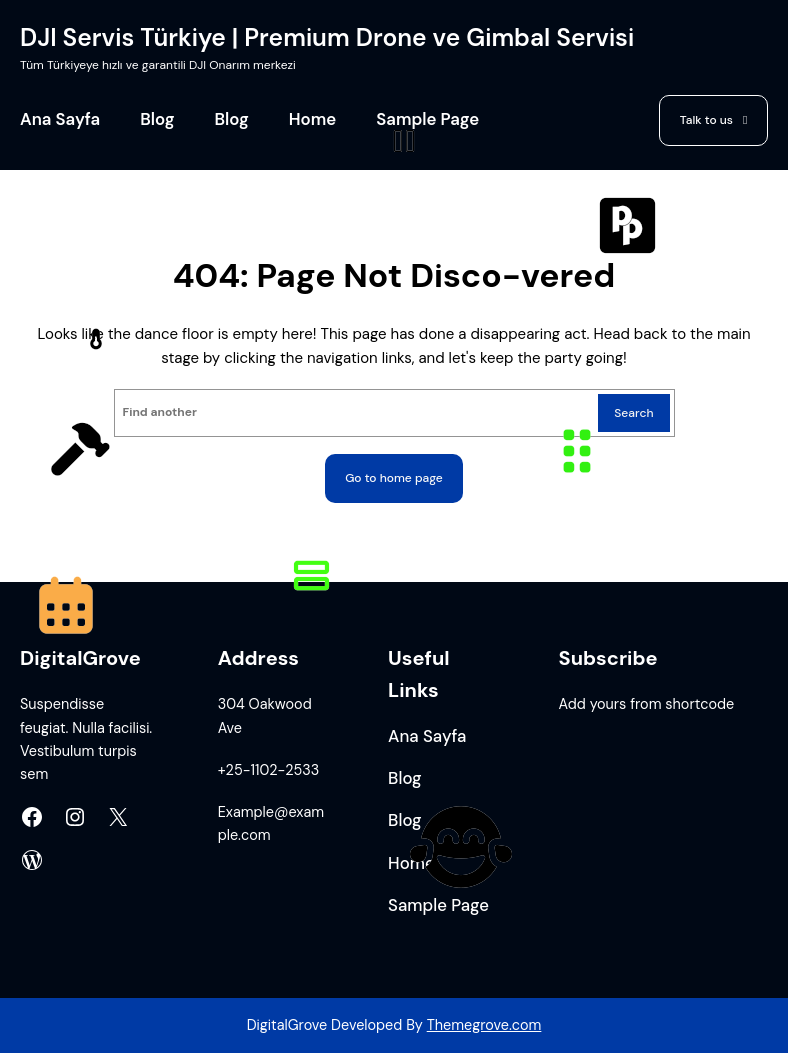 The width and height of the screenshot is (788, 1053). What do you see at coordinates (577, 451) in the screenshot?
I see `drag to reorder items vertically` at bounding box center [577, 451].